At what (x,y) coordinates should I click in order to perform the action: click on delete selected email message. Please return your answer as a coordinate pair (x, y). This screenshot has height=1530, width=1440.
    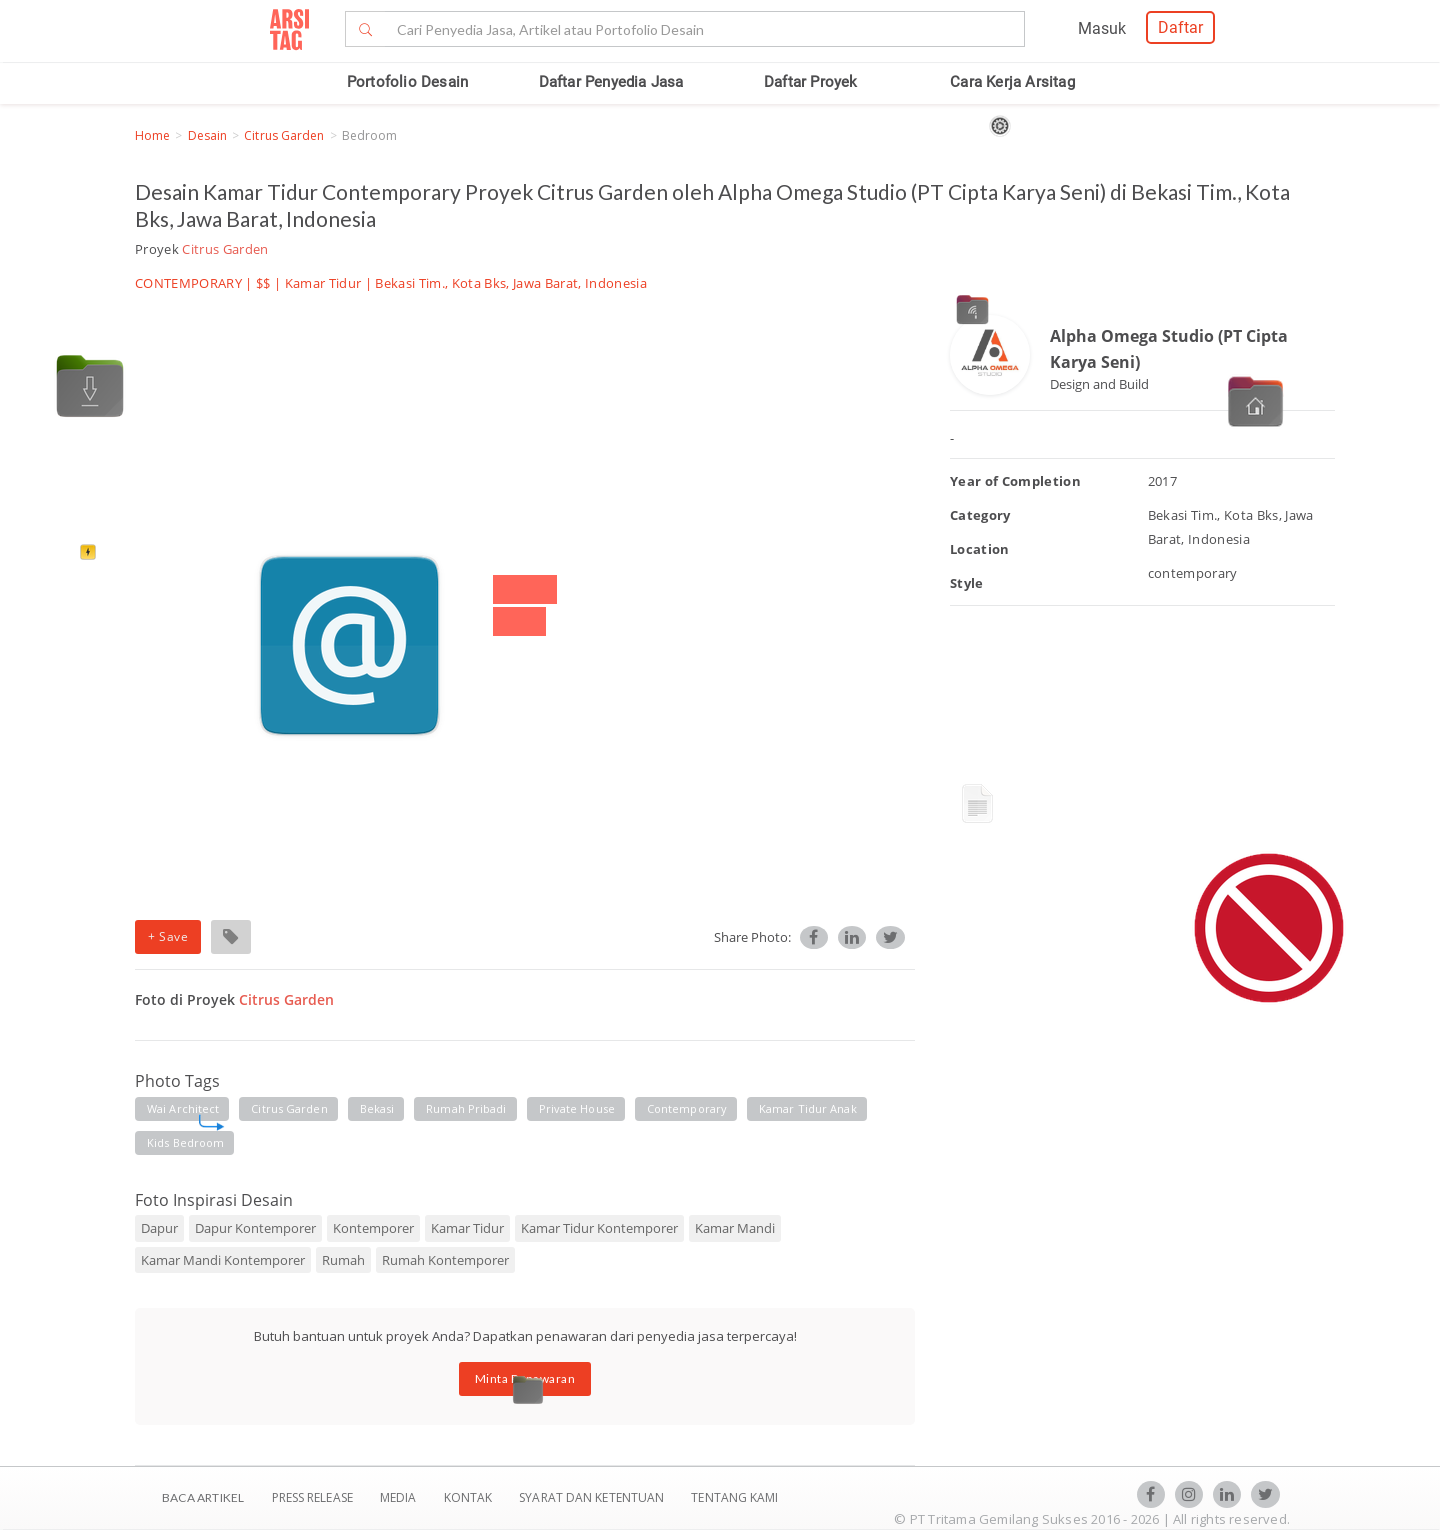
    Looking at the image, I should click on (1269, 928).